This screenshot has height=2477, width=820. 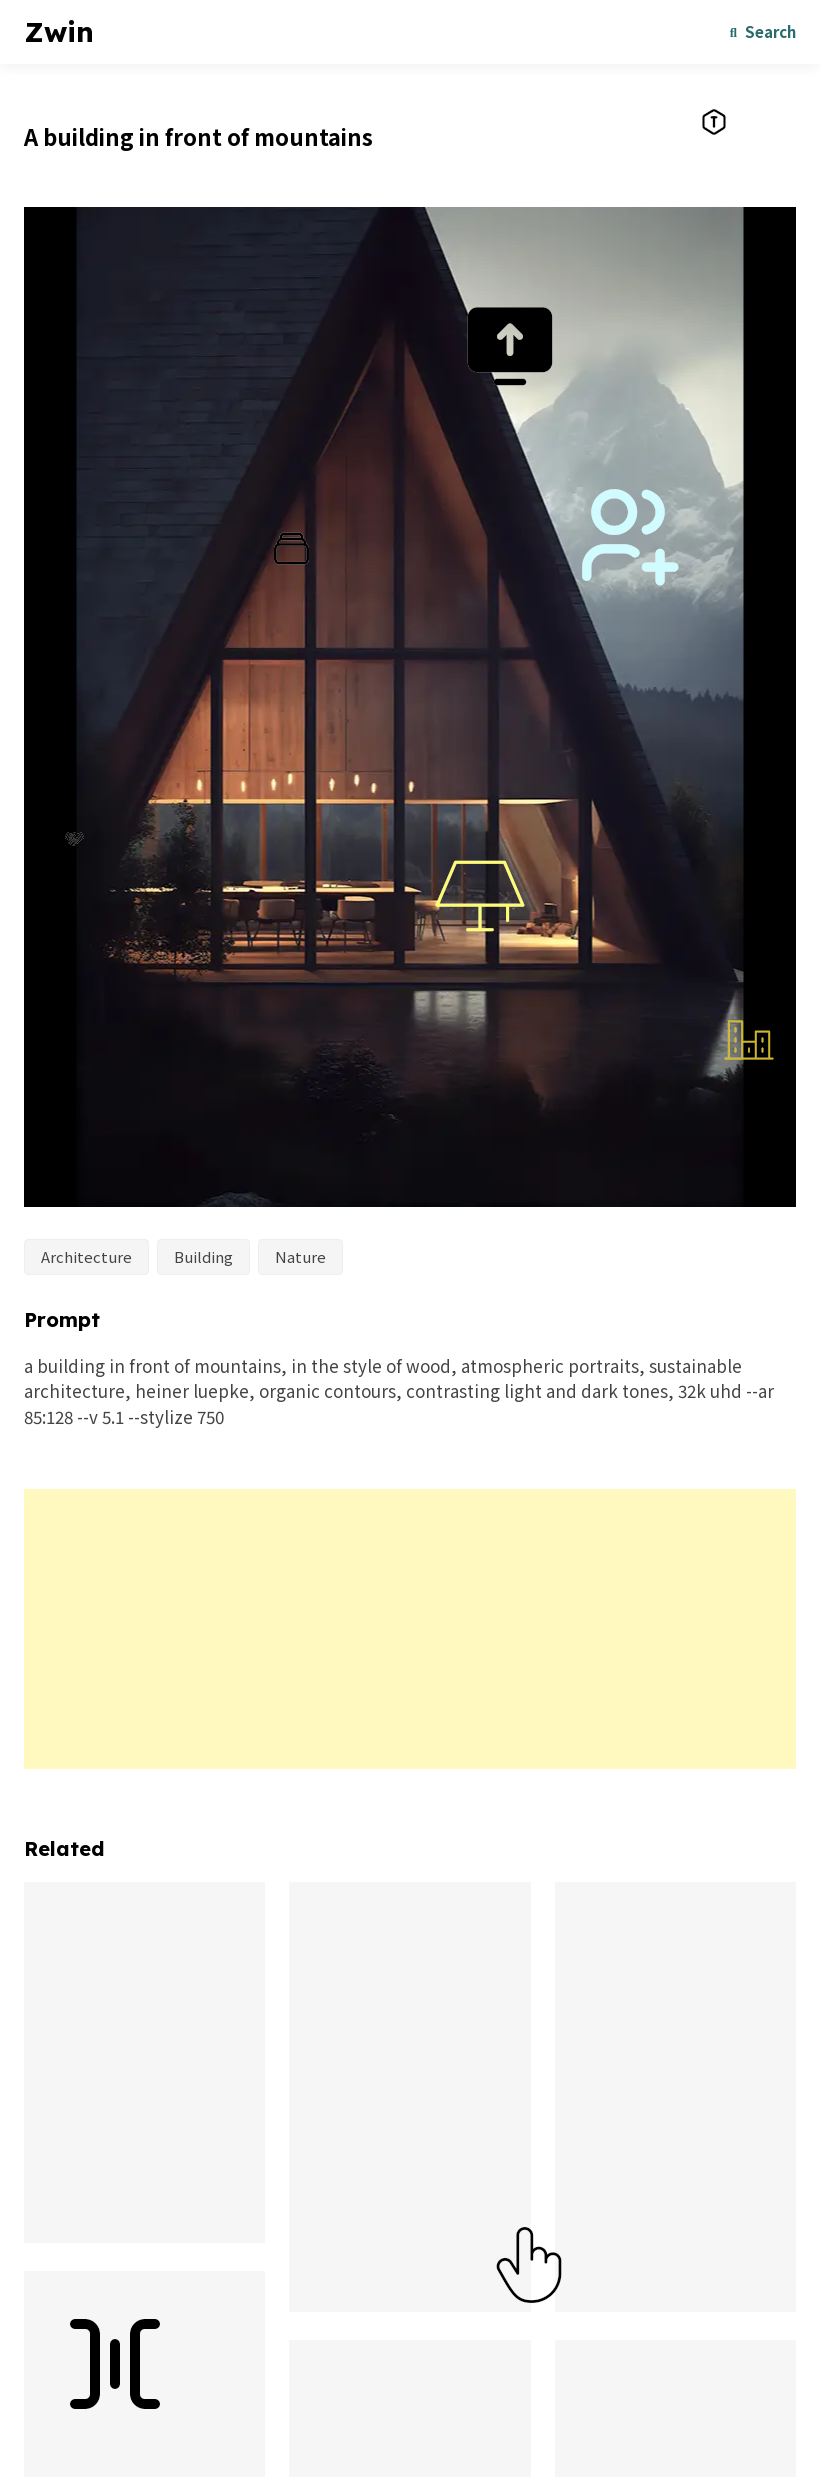 I want to click on adjust horizontal spacing between elements, so click(x=115, y=2364).